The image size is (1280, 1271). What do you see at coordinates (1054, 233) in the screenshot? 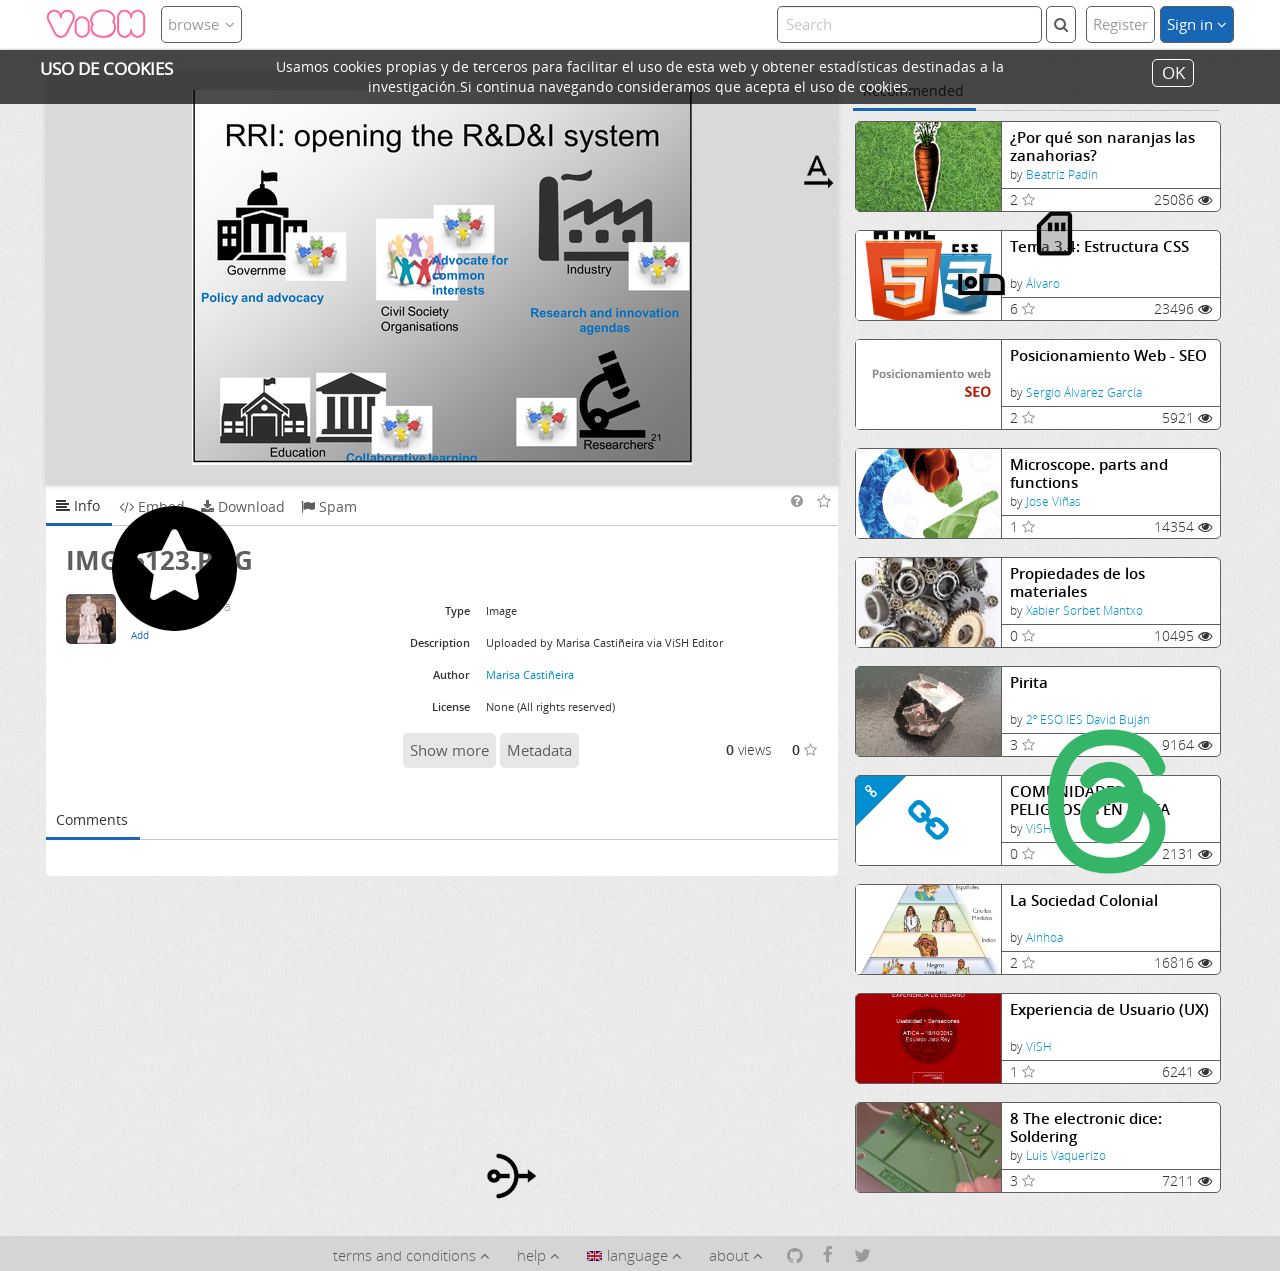
I see `access sd card storage` at bounding box center [1054, 233].